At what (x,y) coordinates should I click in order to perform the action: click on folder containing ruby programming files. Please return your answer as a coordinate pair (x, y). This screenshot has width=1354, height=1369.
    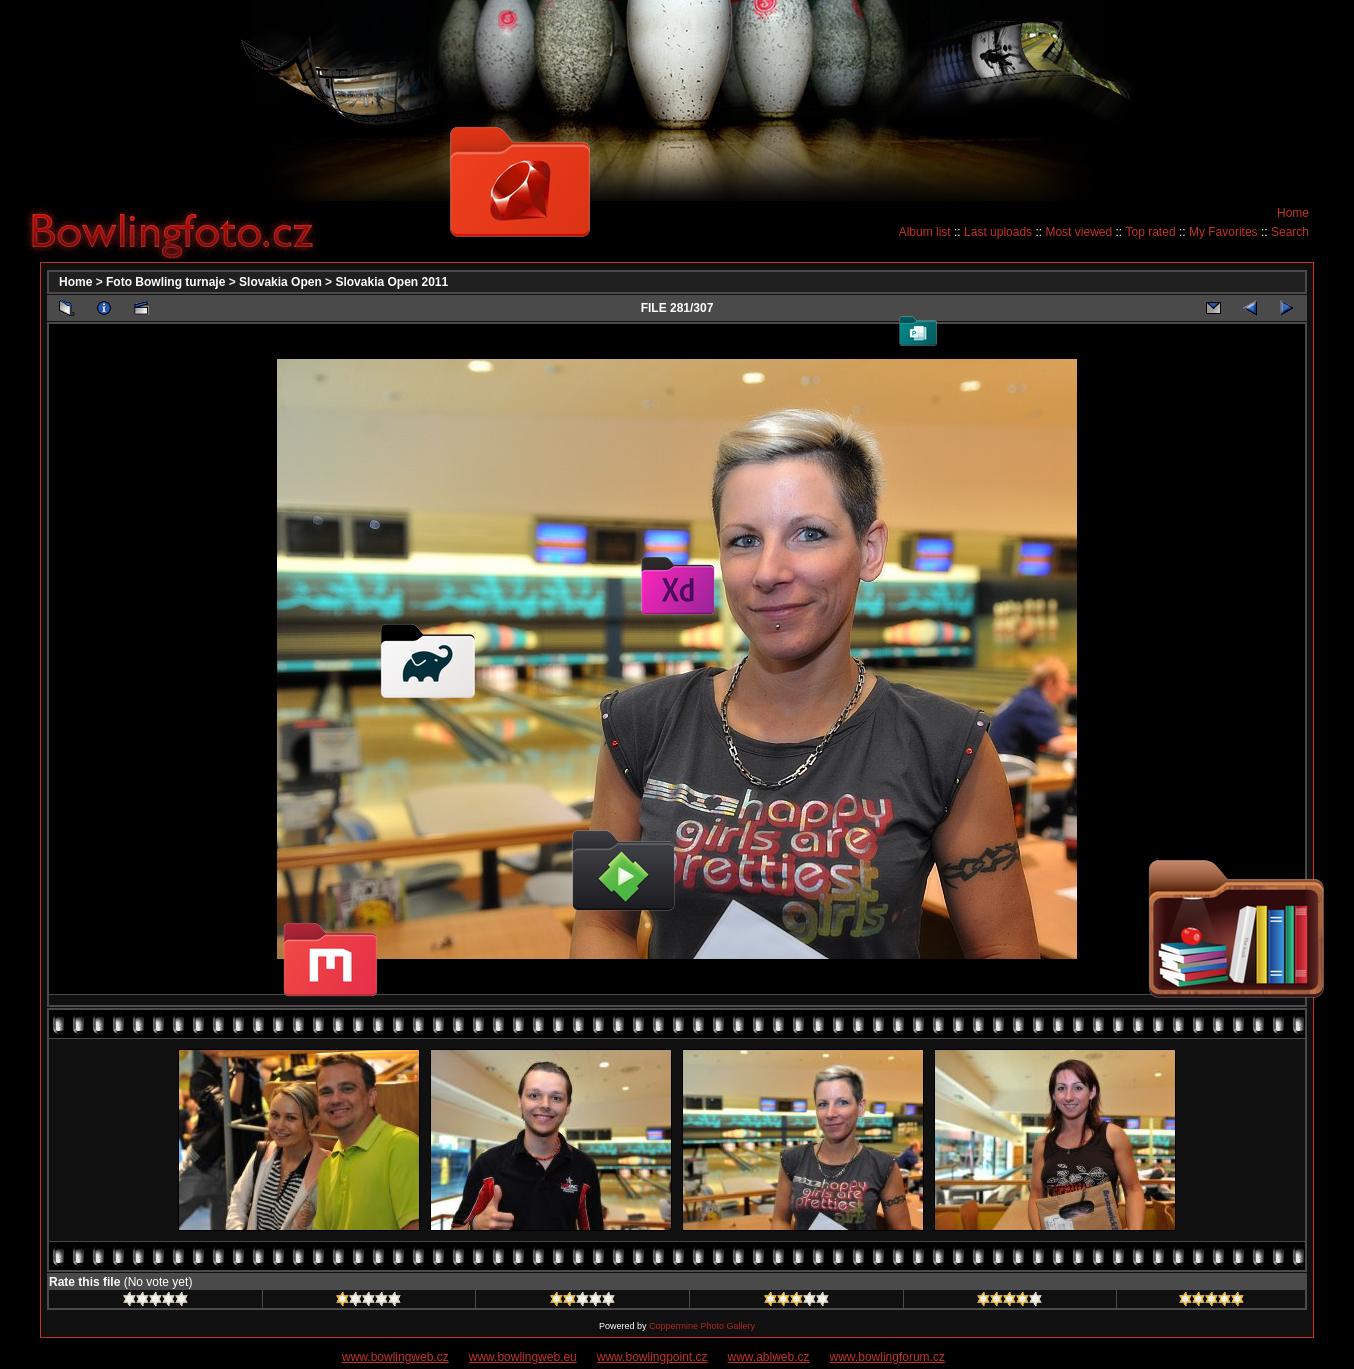
    Looking at the image, I should click on (519, 185).